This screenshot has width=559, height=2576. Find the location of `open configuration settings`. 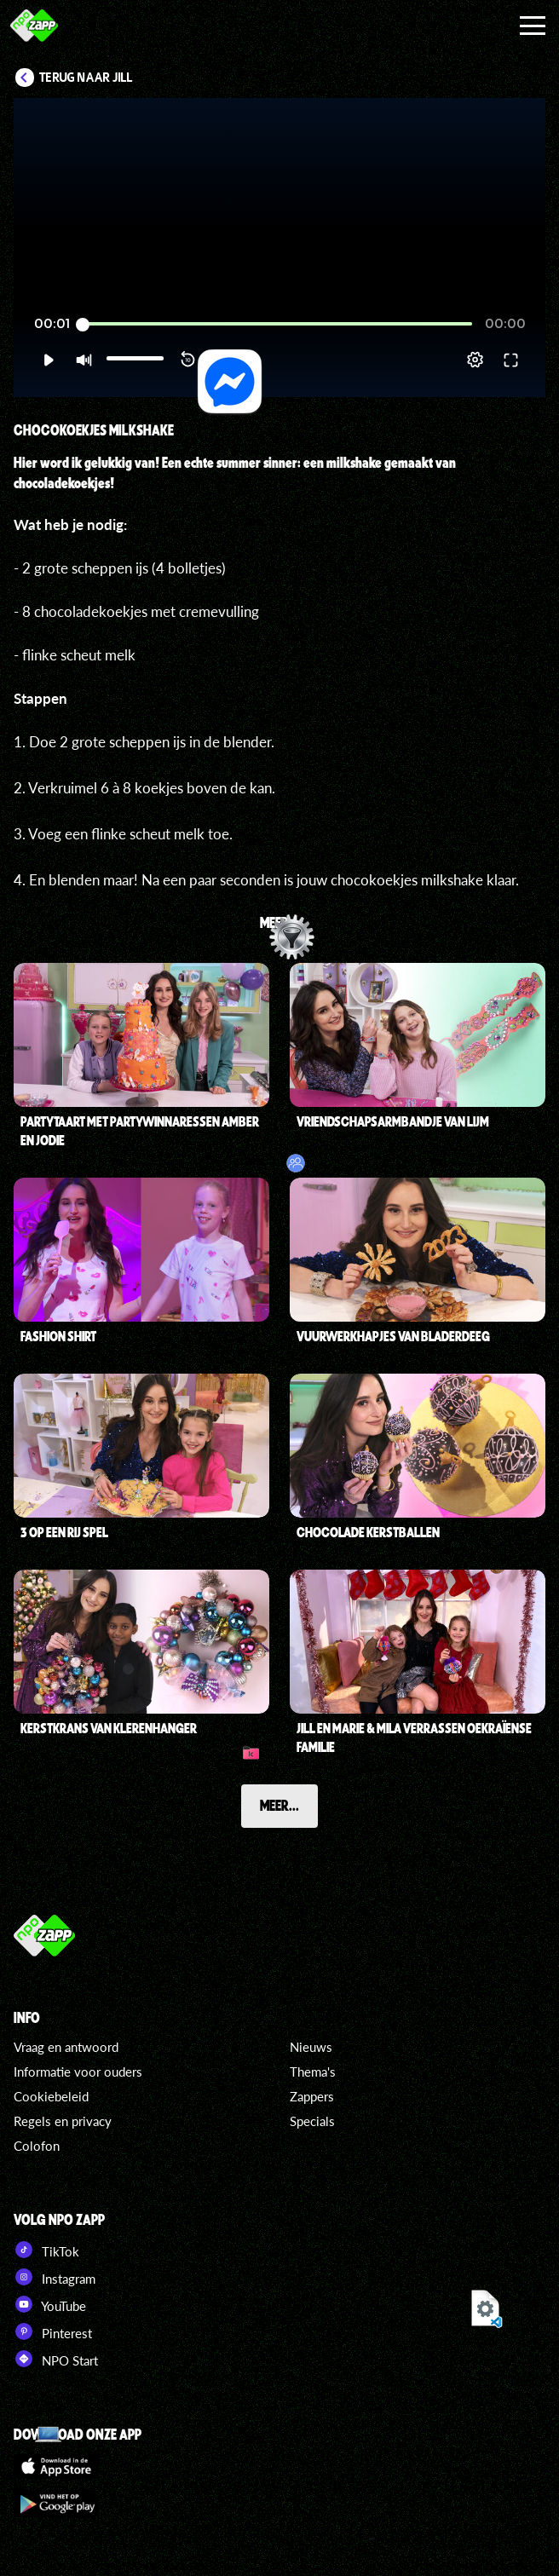

open configuration settings is located at coordinates (485, 2308).